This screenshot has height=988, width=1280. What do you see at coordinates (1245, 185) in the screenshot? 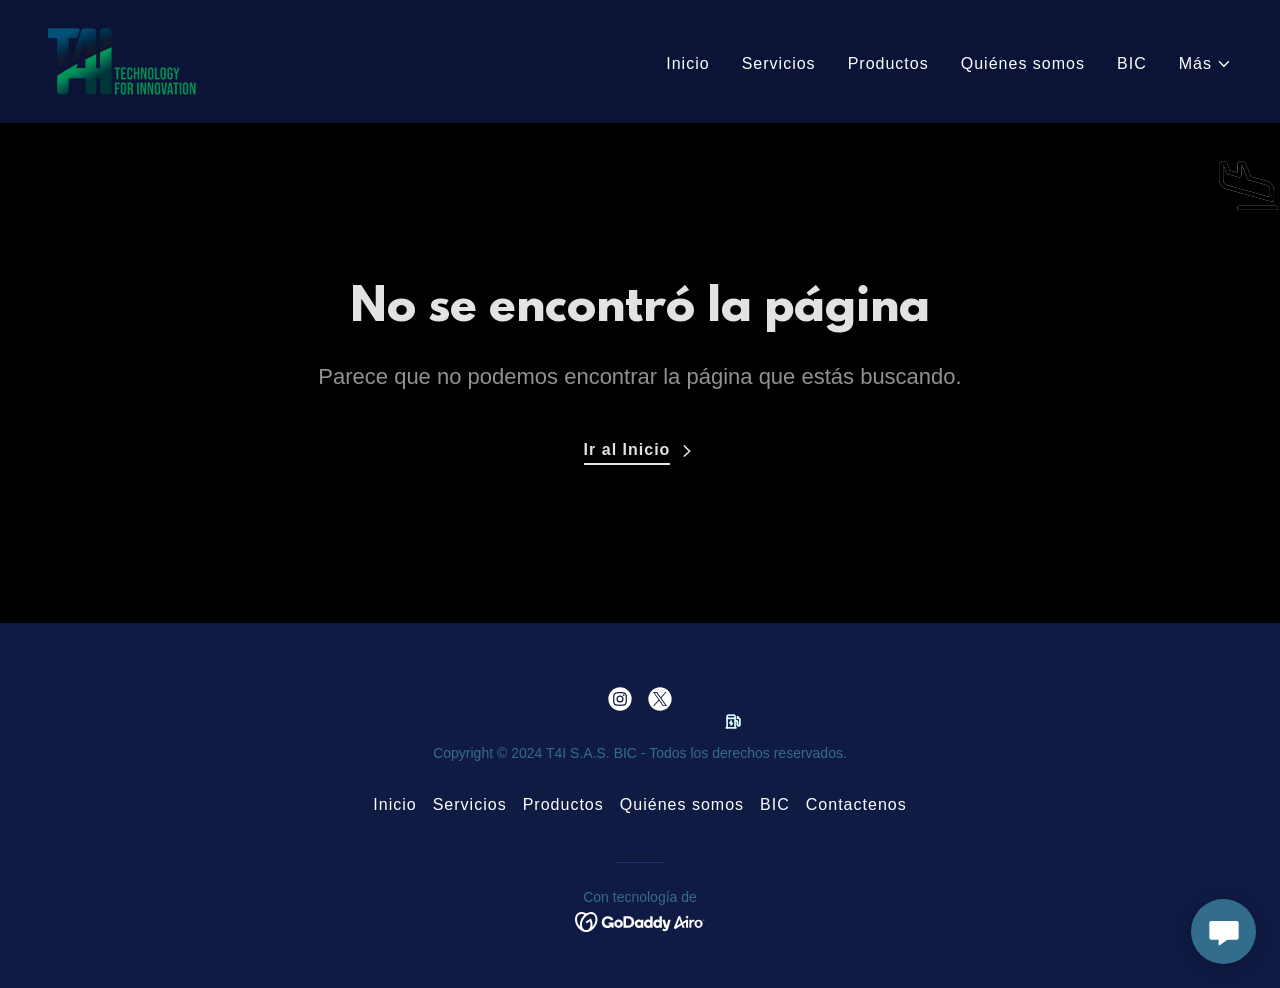
I see `indicates flight arrival or landing status` at bounding box center [1245, 185].